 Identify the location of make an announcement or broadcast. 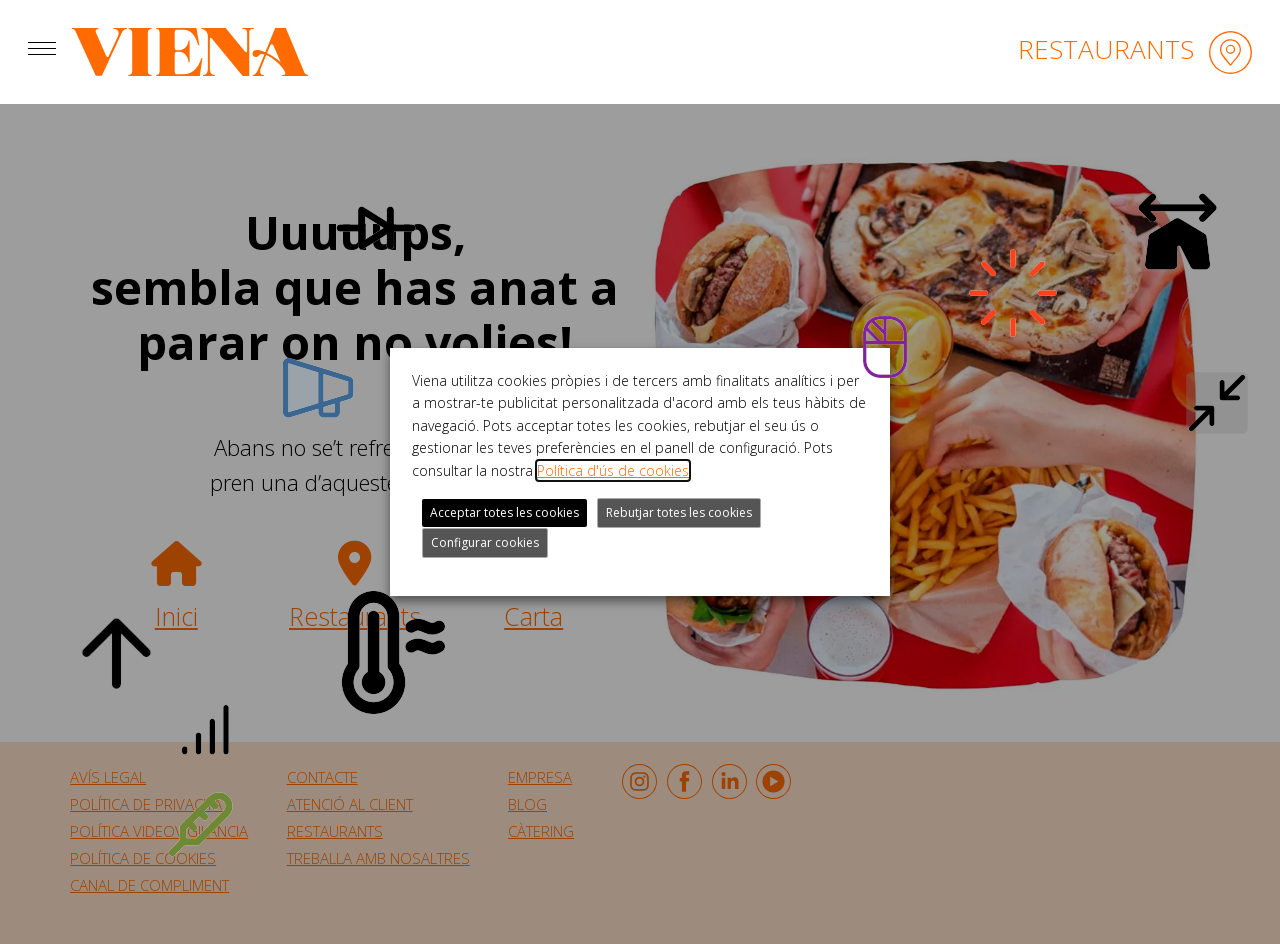
(315, 390).